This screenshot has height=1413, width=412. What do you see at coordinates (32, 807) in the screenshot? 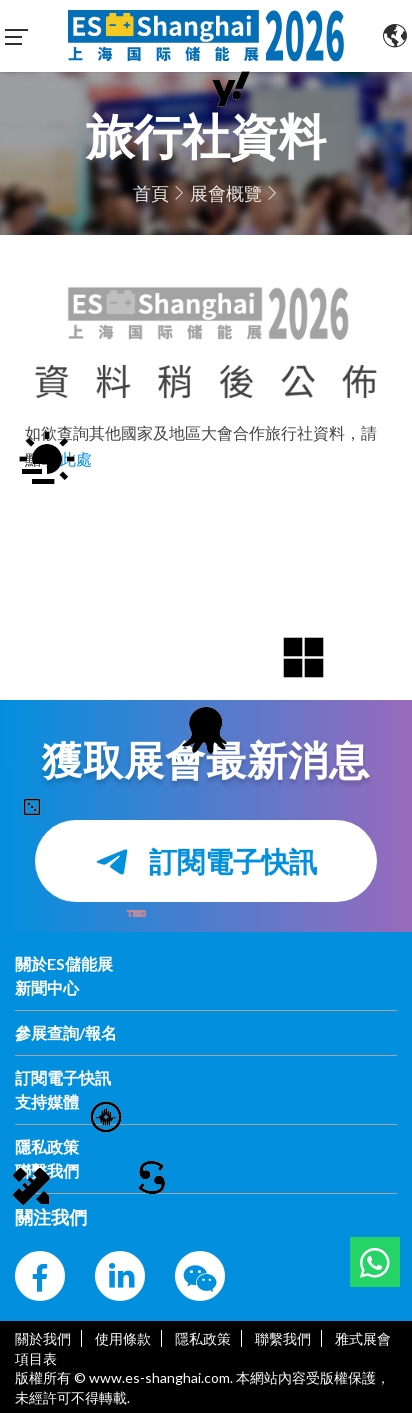
I see `indicates a dice roll result of three` at bounding box center [32, 807].